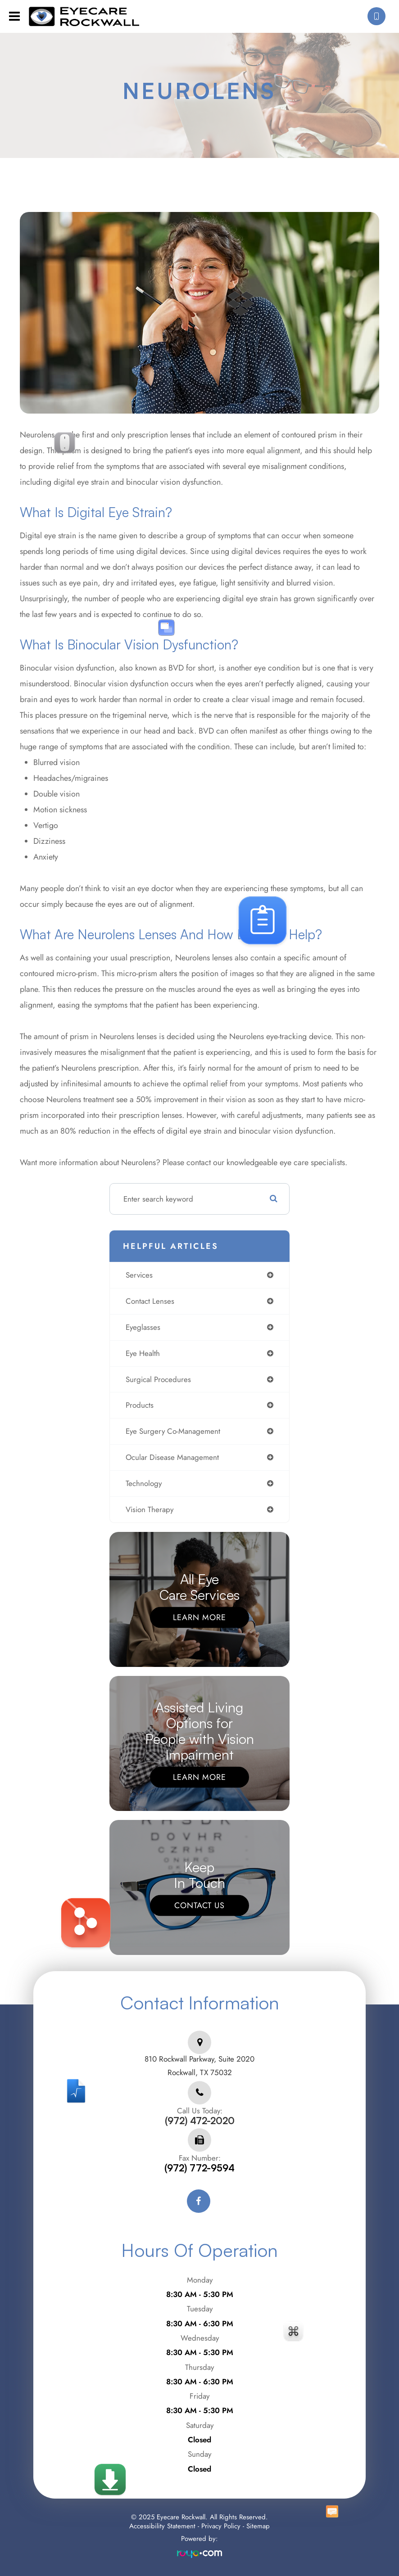  Describe the element at coordinates (64, 443) in the screenshot. I see `open mouse settings and preferences` at that location.